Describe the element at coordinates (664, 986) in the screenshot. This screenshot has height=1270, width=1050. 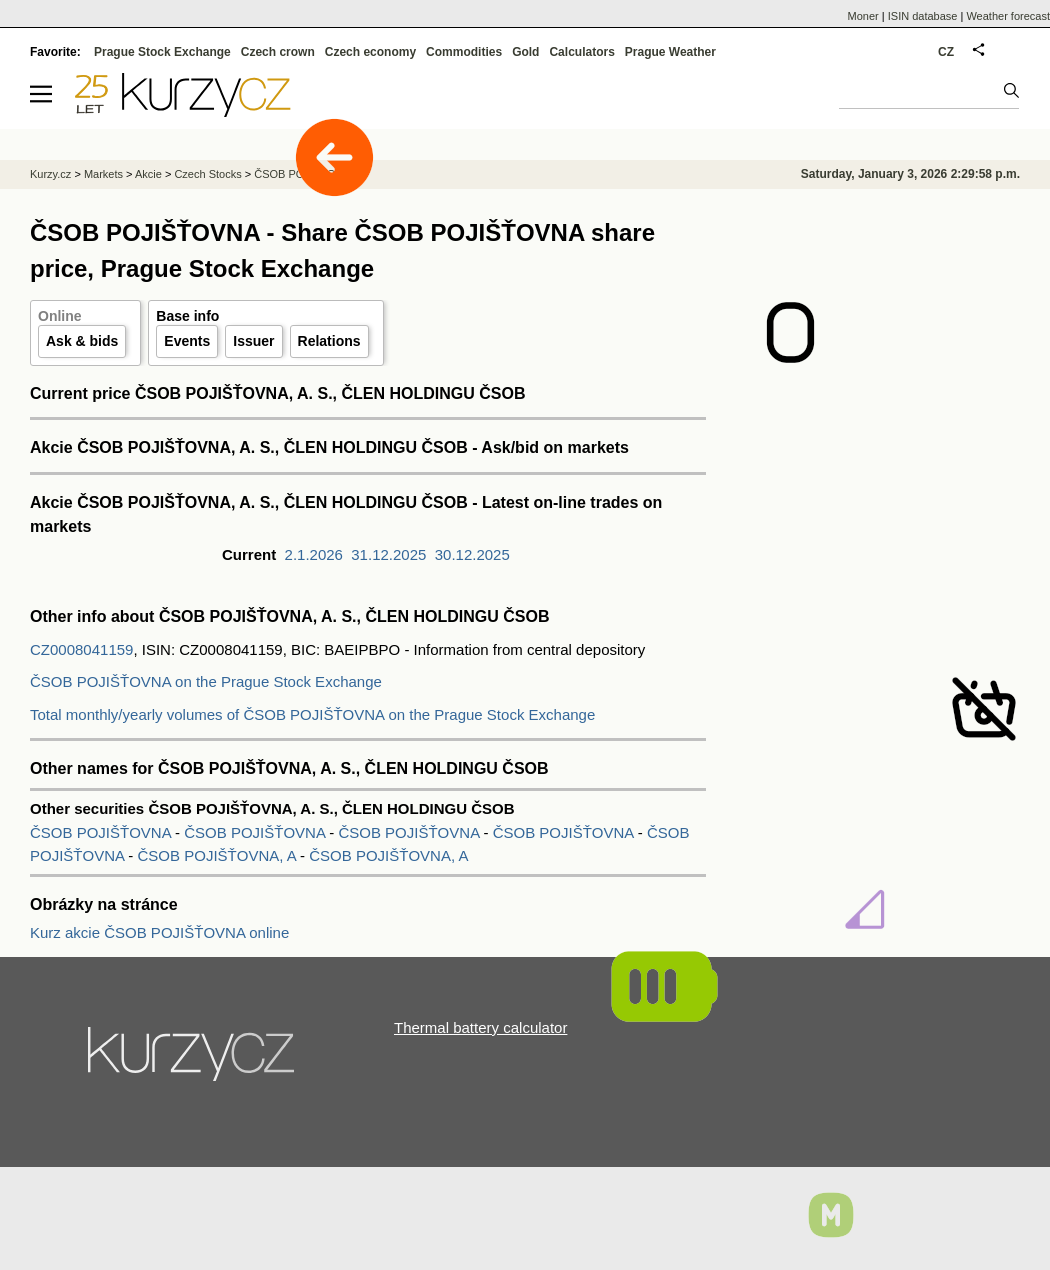
I see `indicates battery at approximately 75% charge` at that location.